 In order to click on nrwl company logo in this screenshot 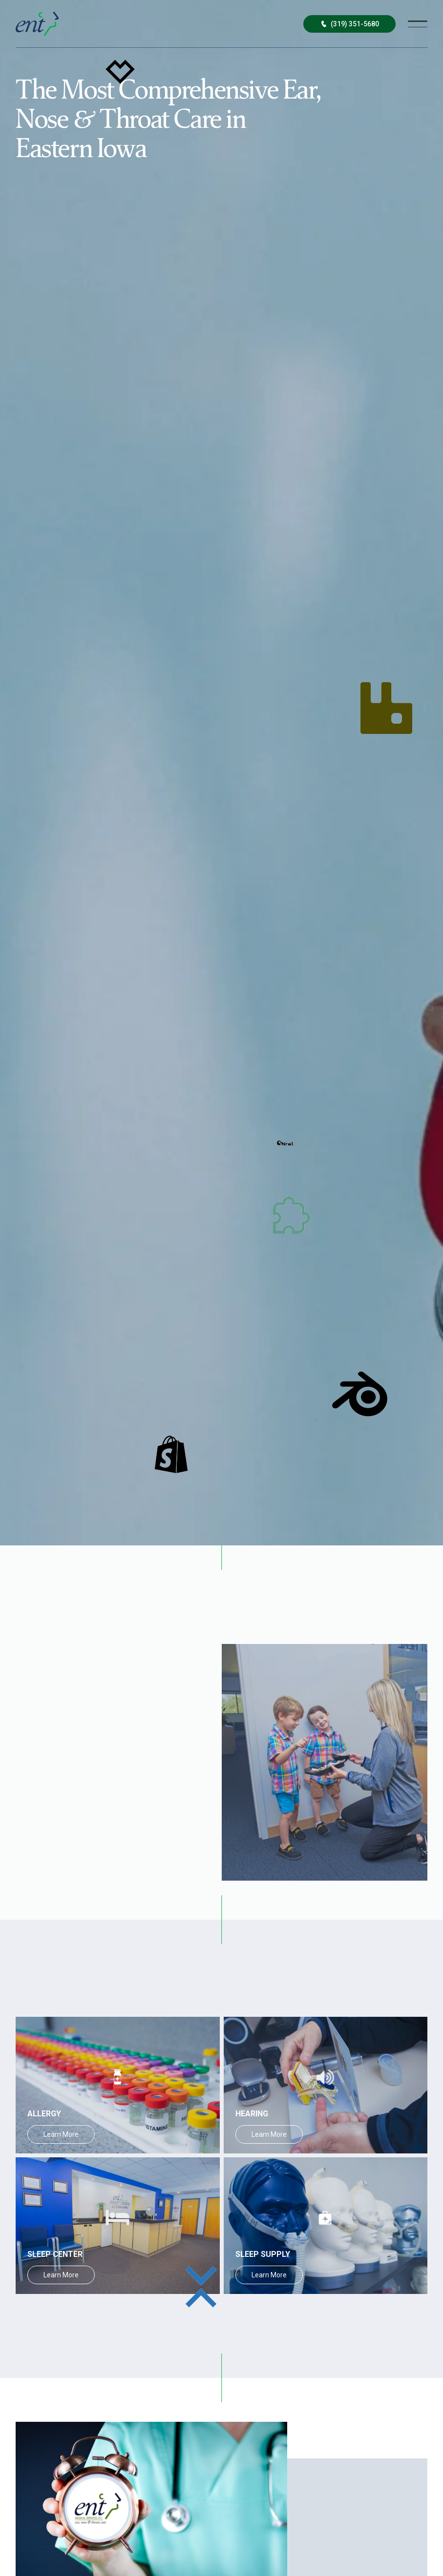, I will do `click(285, 1143)`.